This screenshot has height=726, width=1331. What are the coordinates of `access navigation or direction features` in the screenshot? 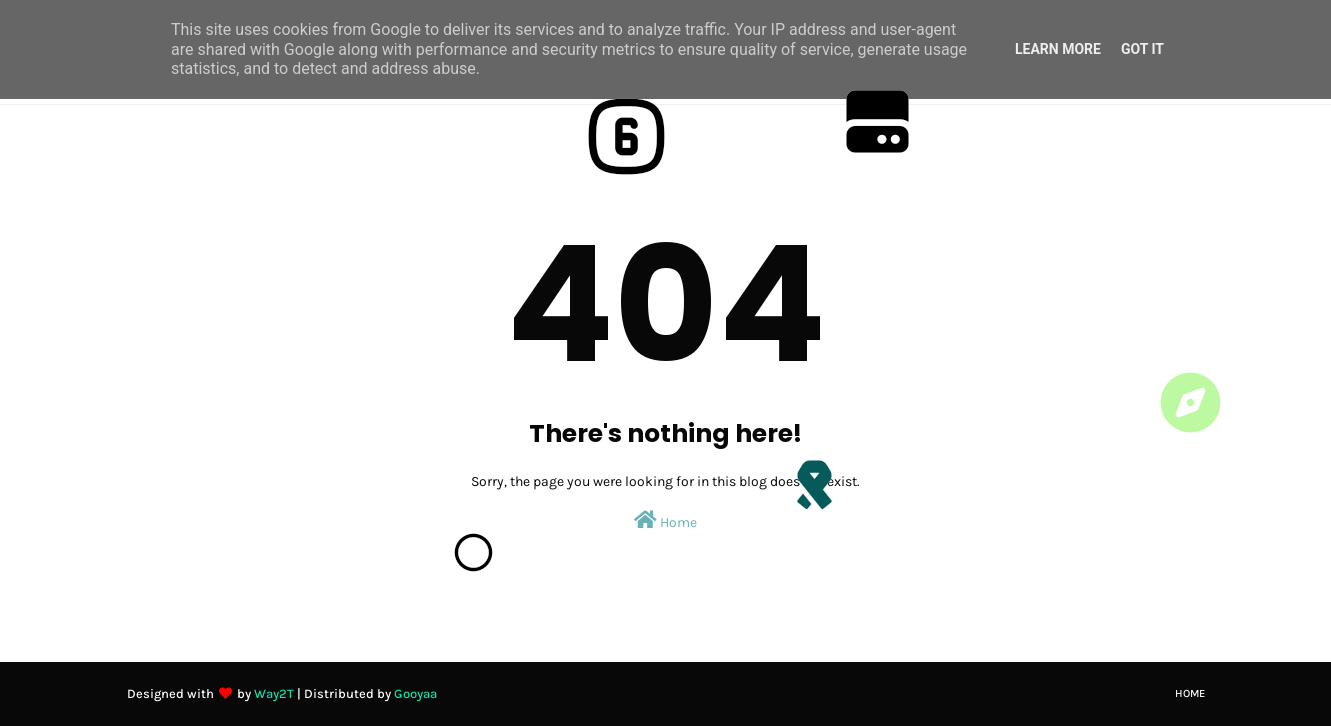 It's located at (1190, 402).